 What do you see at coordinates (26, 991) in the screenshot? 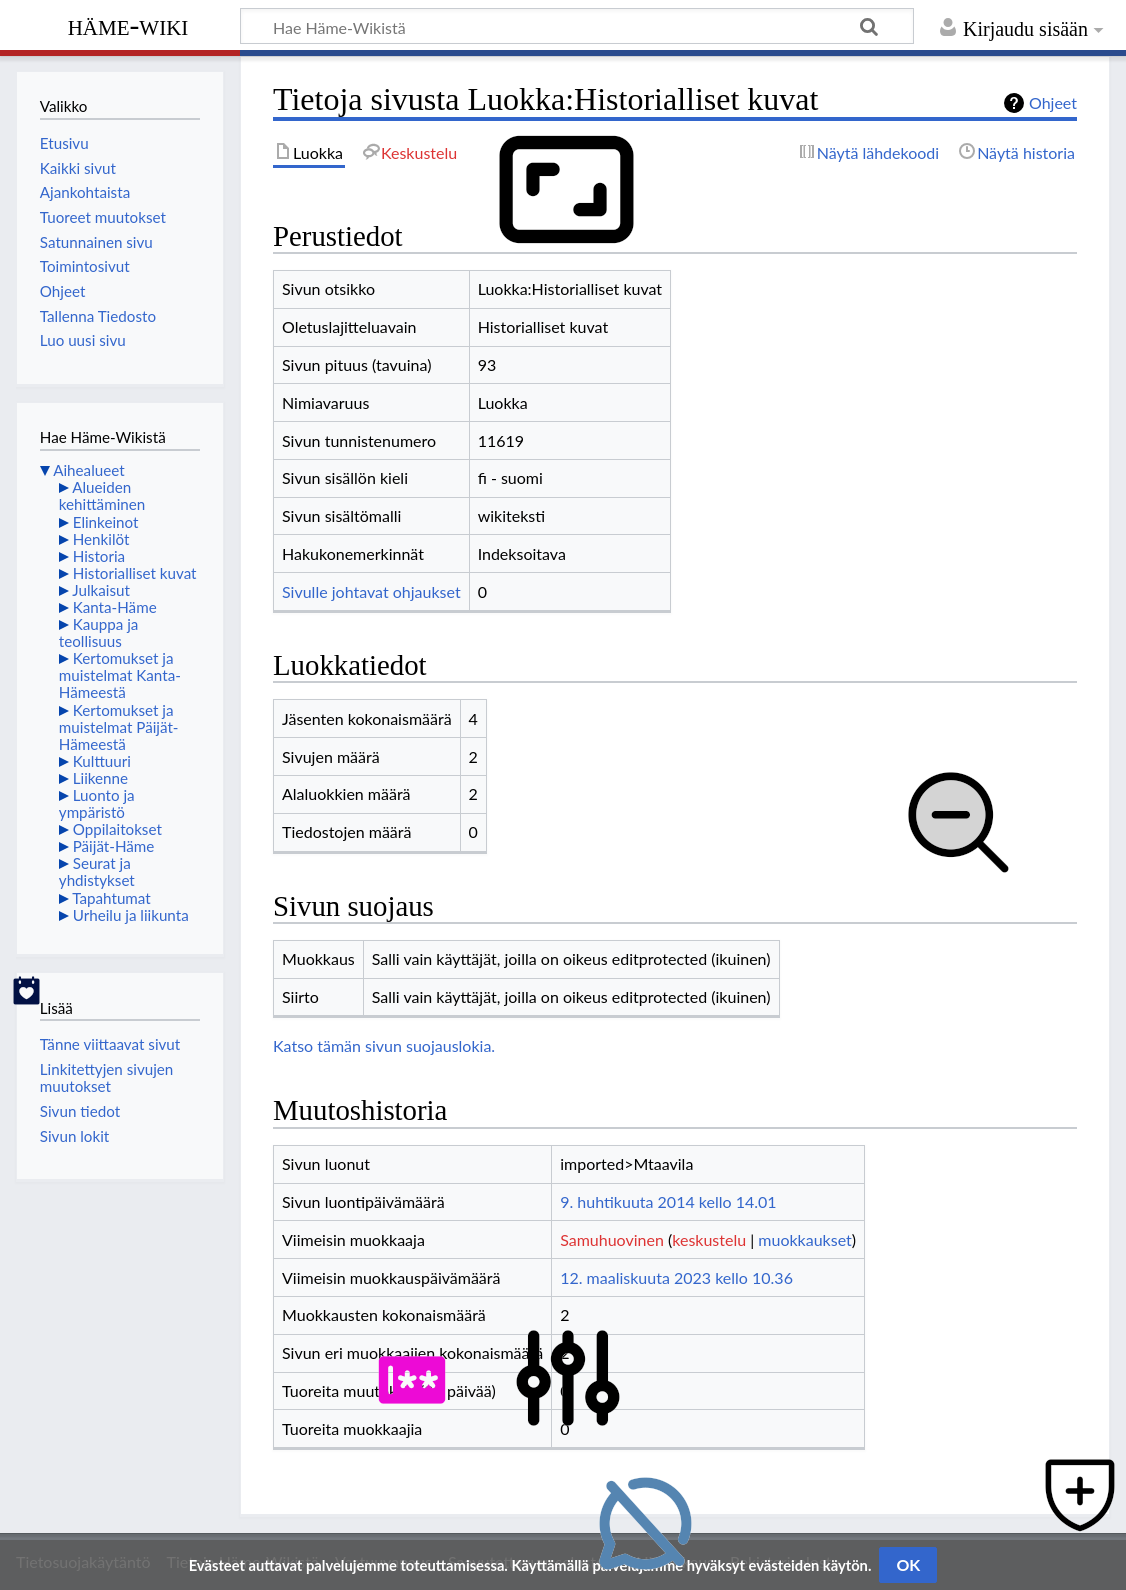
I see `view favorite or saved dates` at bounding box center [26, 991].